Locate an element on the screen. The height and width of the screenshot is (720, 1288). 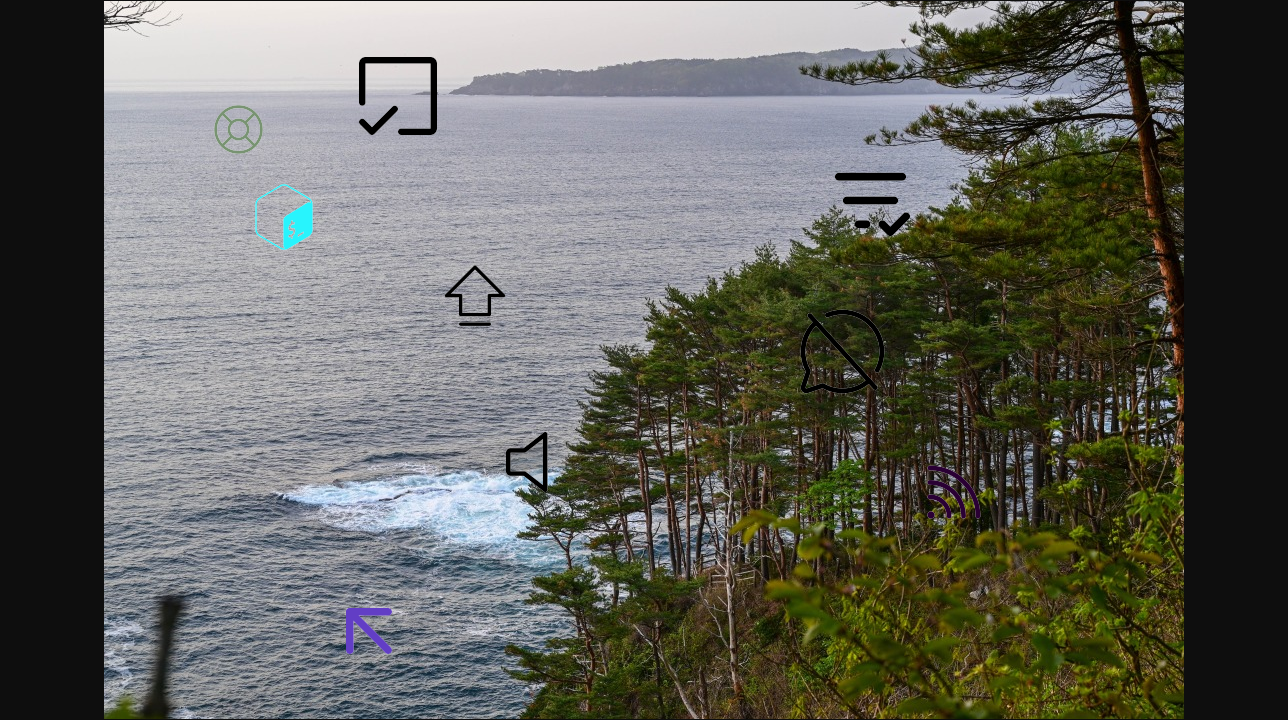
access help or support is located at coordinates (238, 129).